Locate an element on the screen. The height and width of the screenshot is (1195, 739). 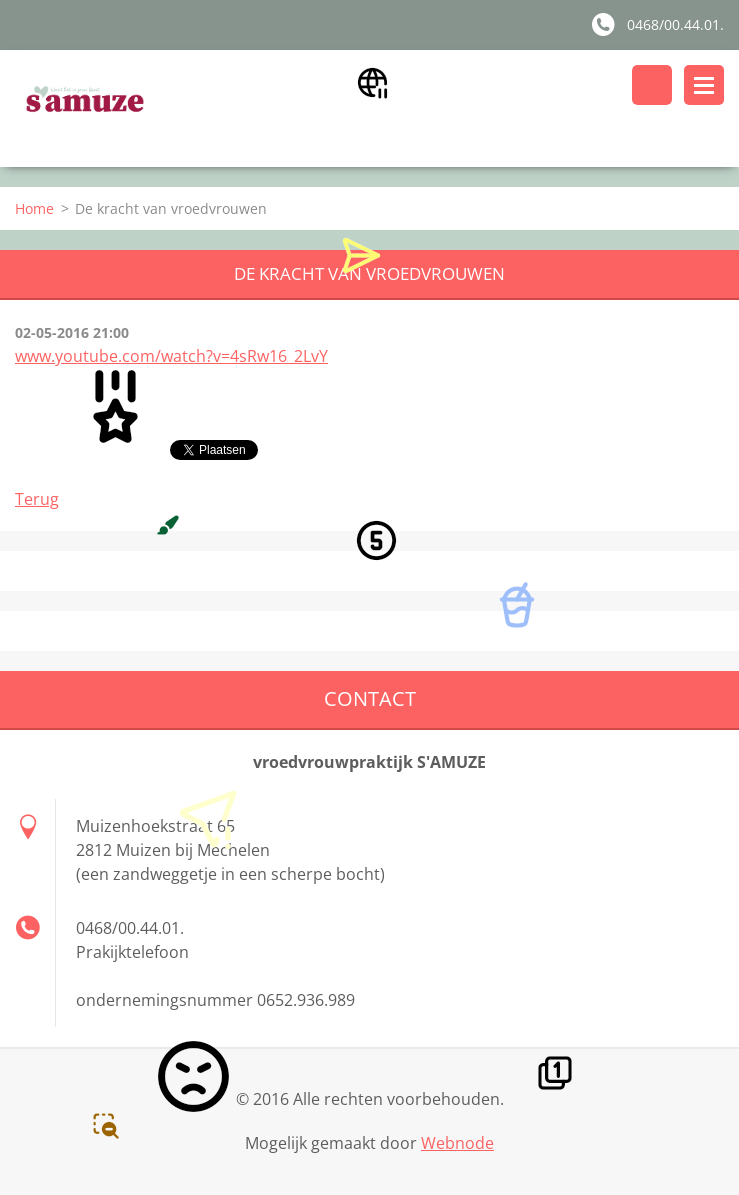
send a message is located at coordinates (360, 255).